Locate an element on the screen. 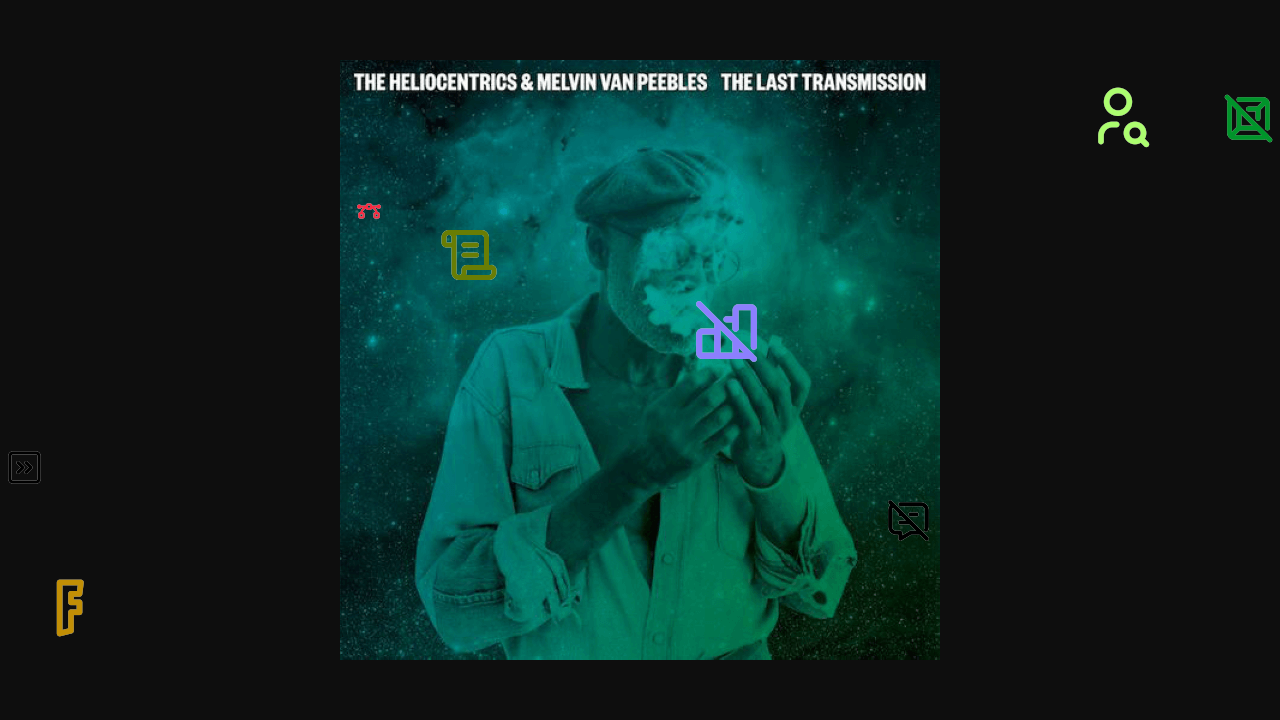 This screenshot has width=1280, height=720. disable box model view is located at coordinates (1248, 118).